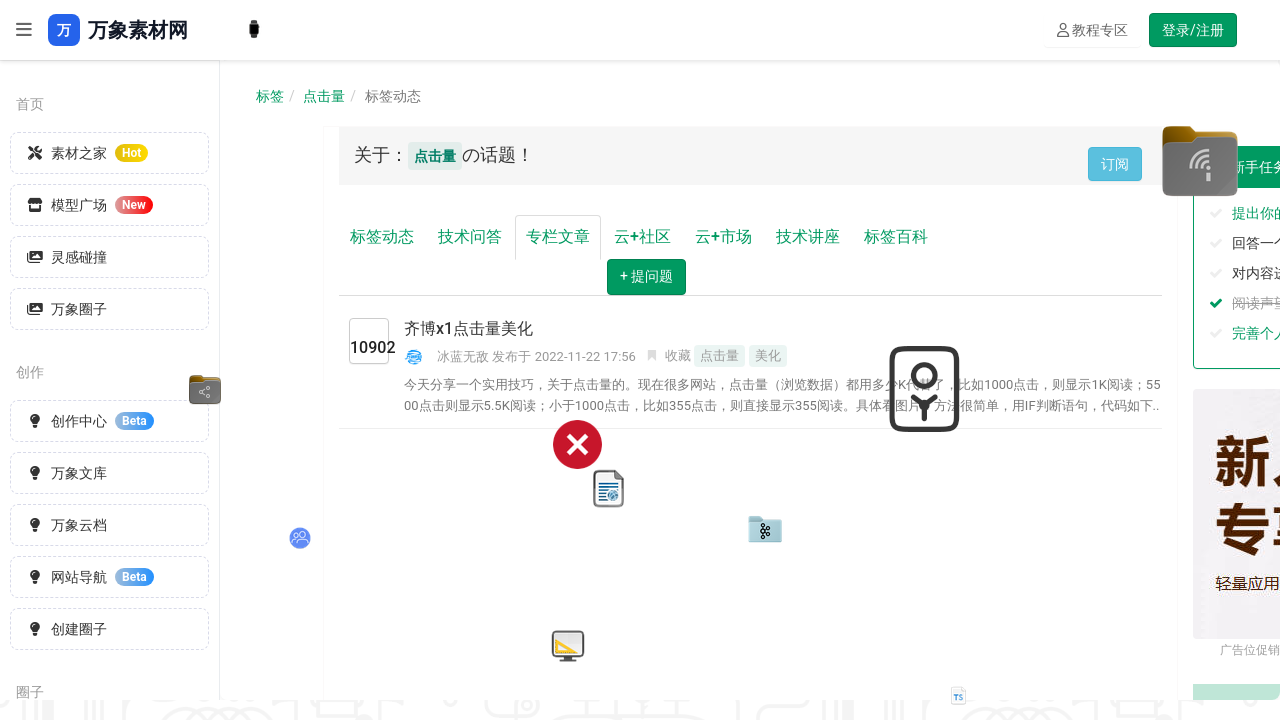 Image resolution: width=1280 pixels, height=720 pixels. Describe the element at coordinates (205, 389) in the screenshot. I see `open your public shared folder` at that location.